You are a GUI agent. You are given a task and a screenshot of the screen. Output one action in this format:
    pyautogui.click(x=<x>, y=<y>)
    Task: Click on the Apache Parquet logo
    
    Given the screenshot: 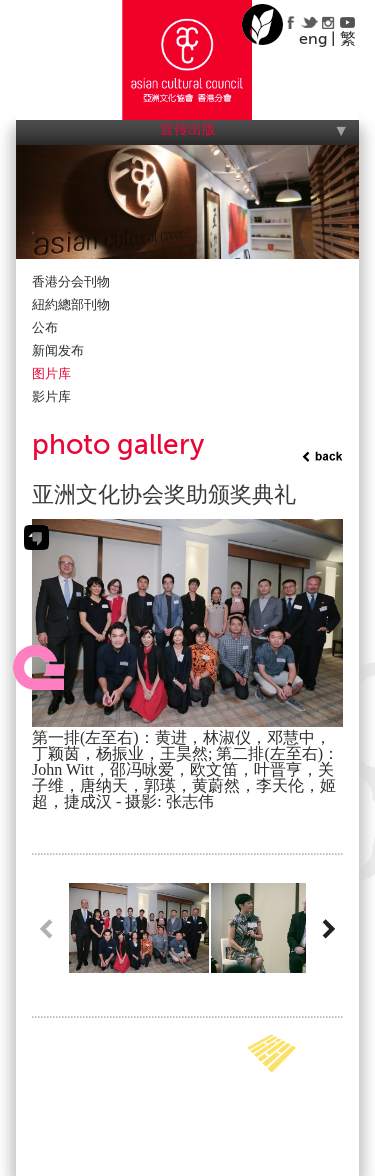 What is the action you would take?
    pyautogui.click(x=271, y=1053)
    